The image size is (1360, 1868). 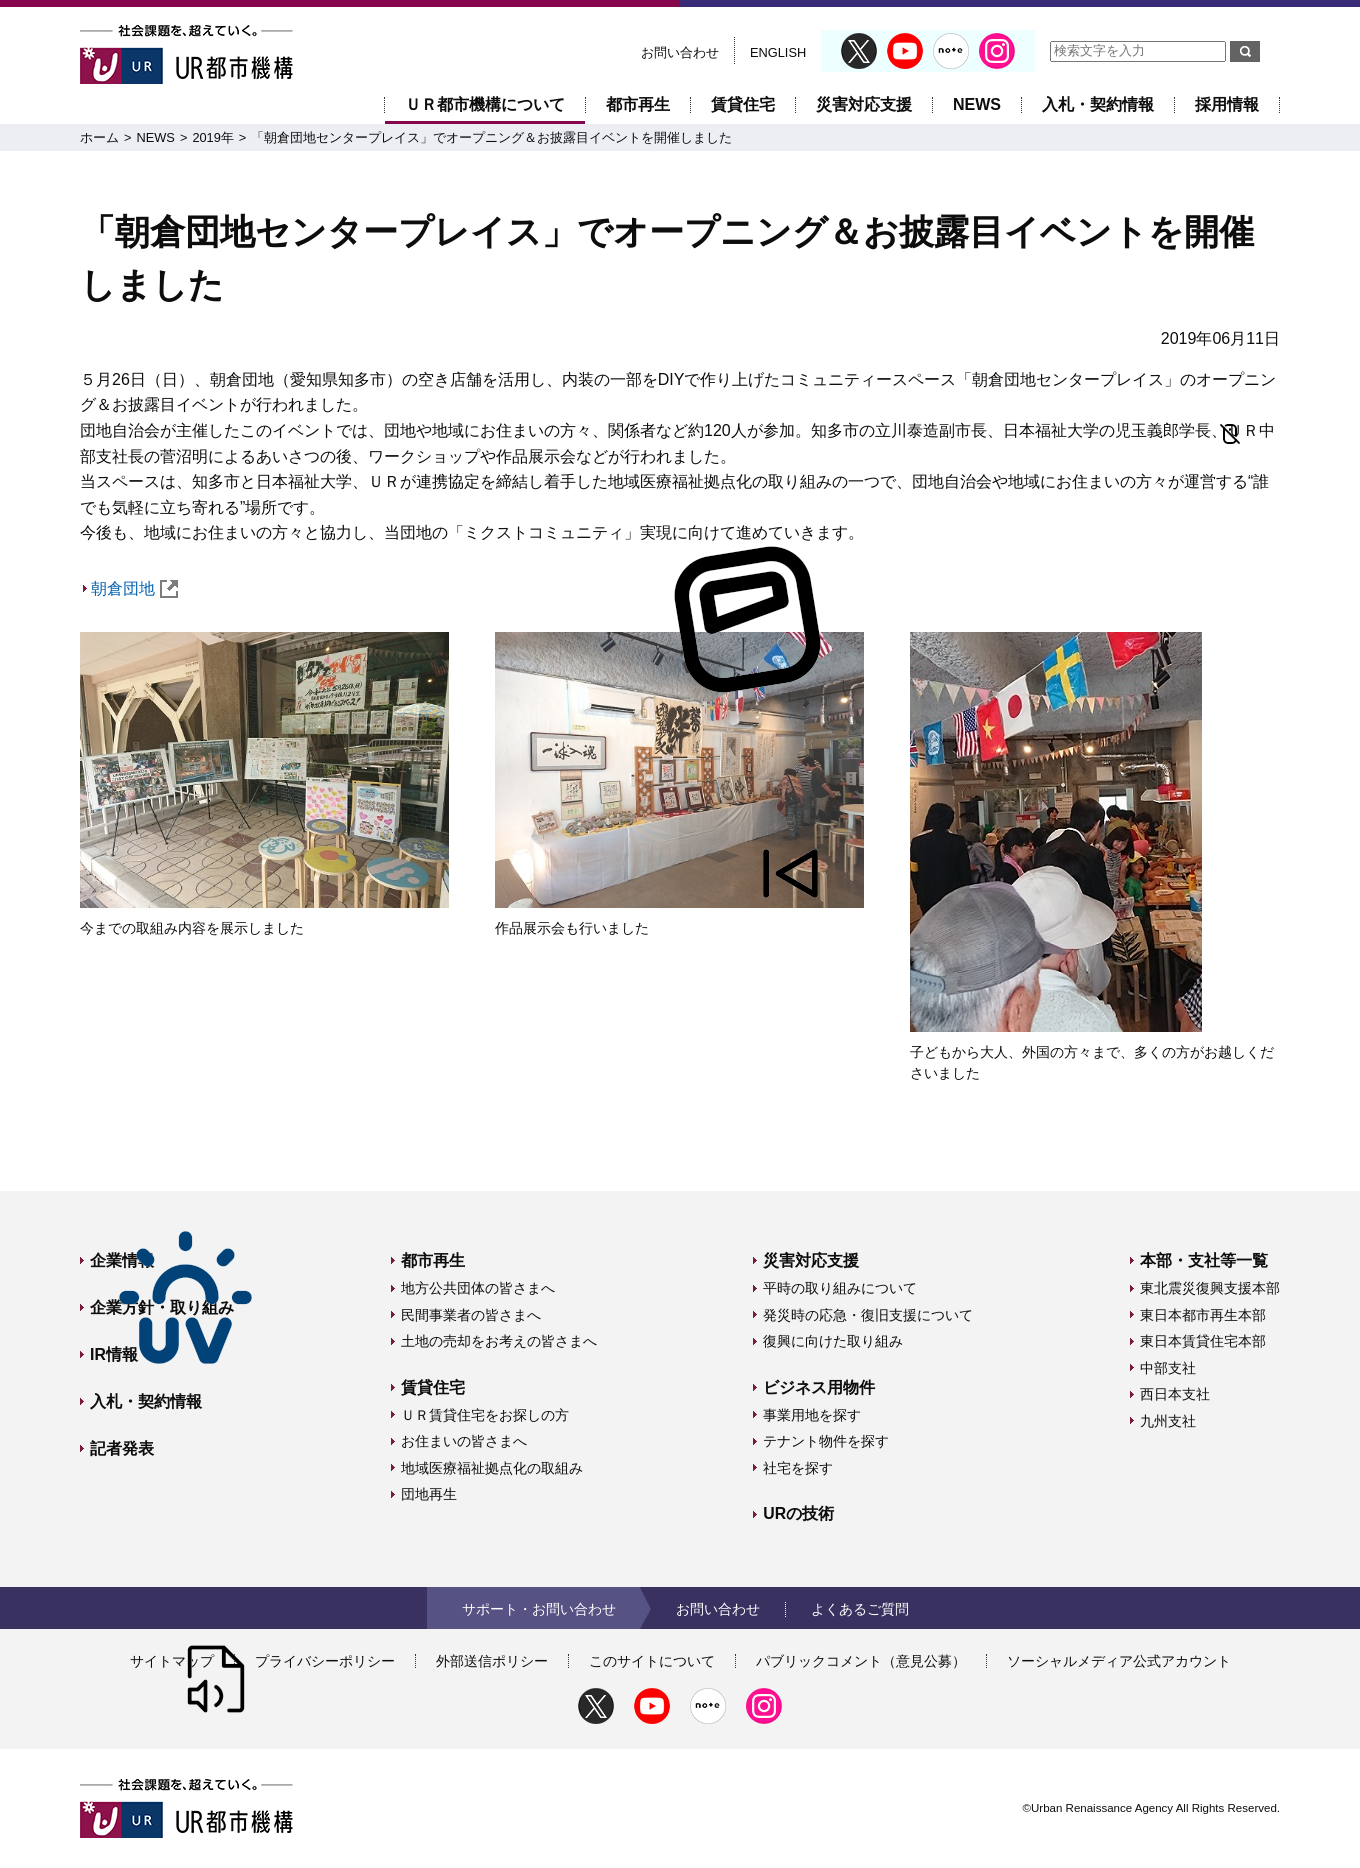 I want to click on open an audio file, so click(x=216, y=1679).